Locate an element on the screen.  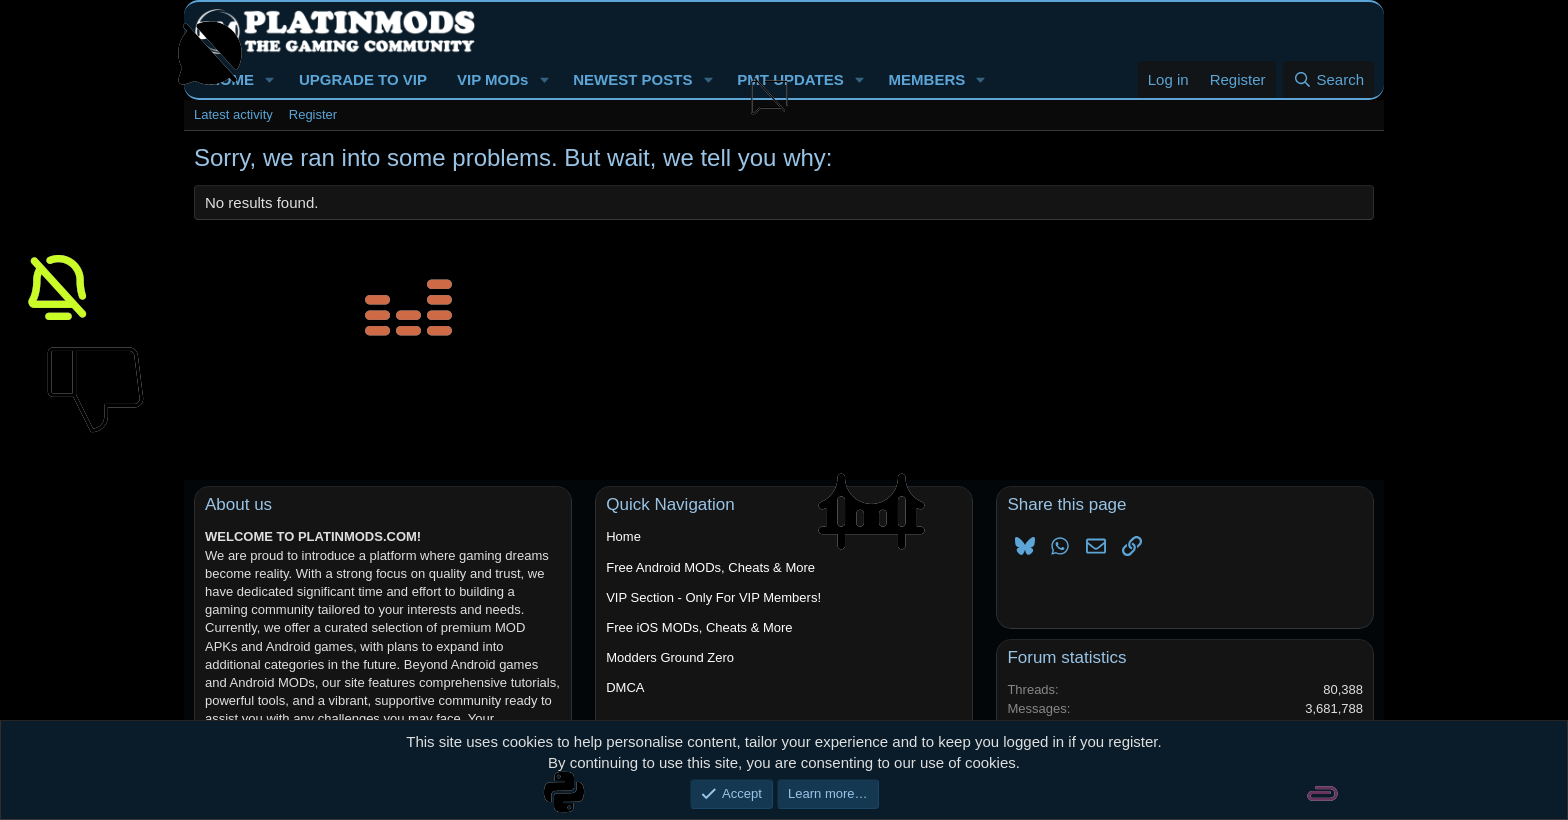
adjust audio equalizer settings is located at coordinates (408, 307).